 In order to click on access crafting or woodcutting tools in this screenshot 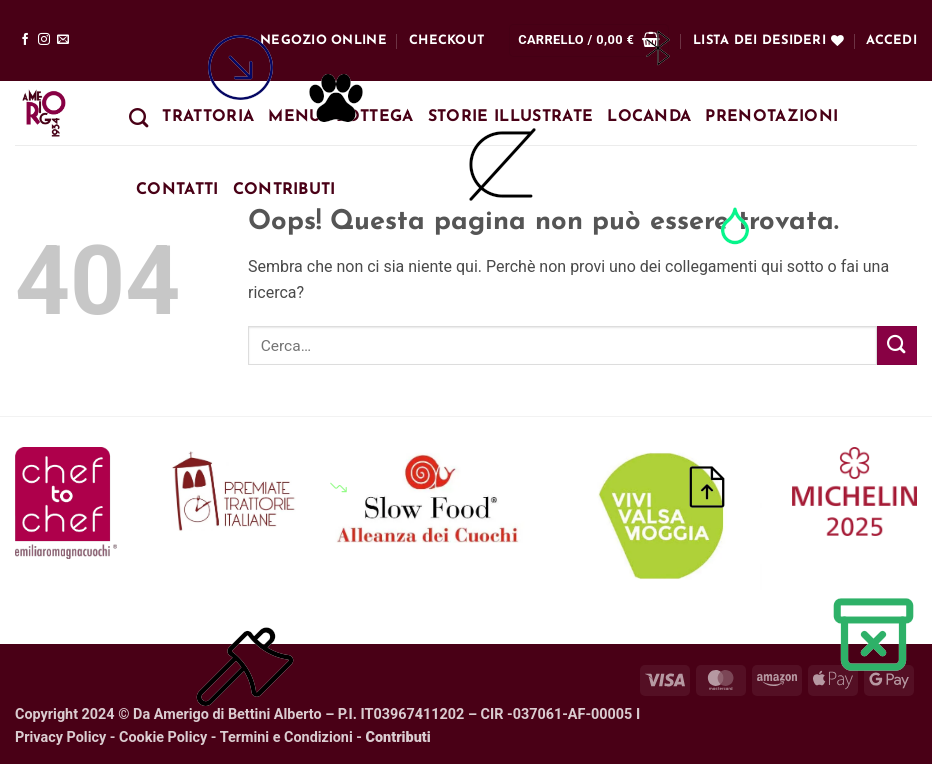, I will do `click(245, 670)`.